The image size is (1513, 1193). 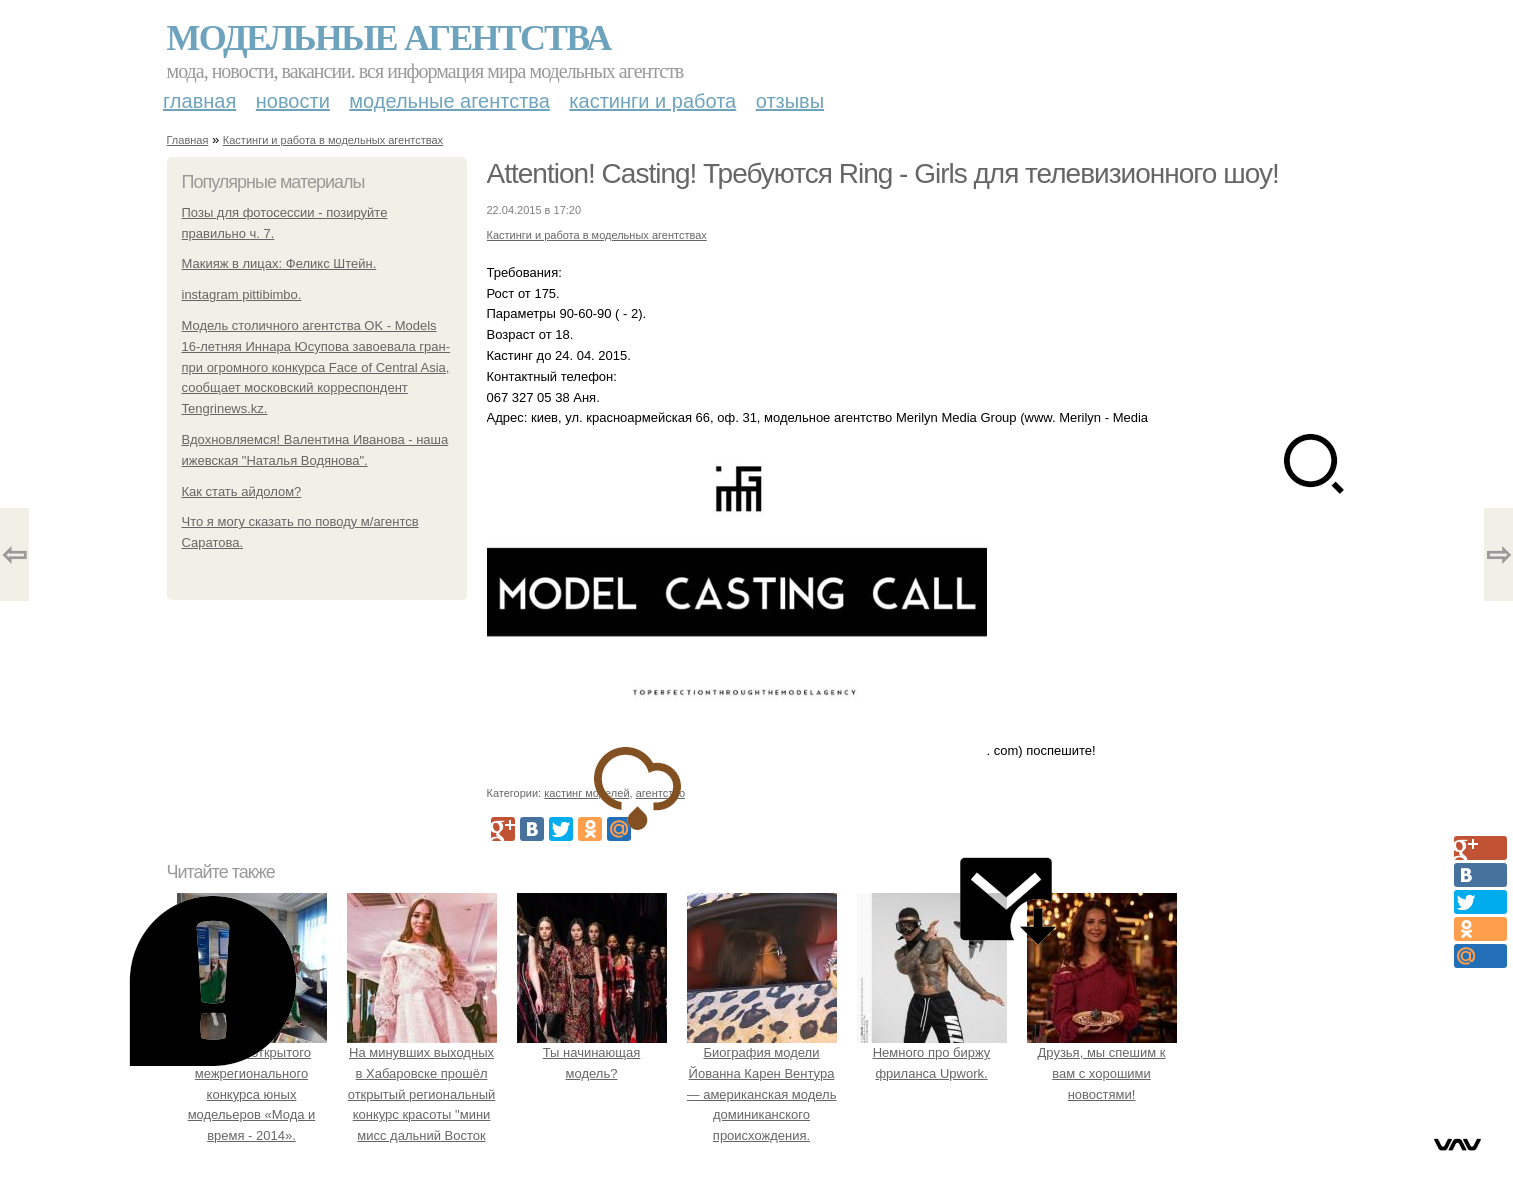 What do you see at coordinates (1006, 899) in the screenshot?
I see `download email or message attachment` at bounding box center [1006, 899].